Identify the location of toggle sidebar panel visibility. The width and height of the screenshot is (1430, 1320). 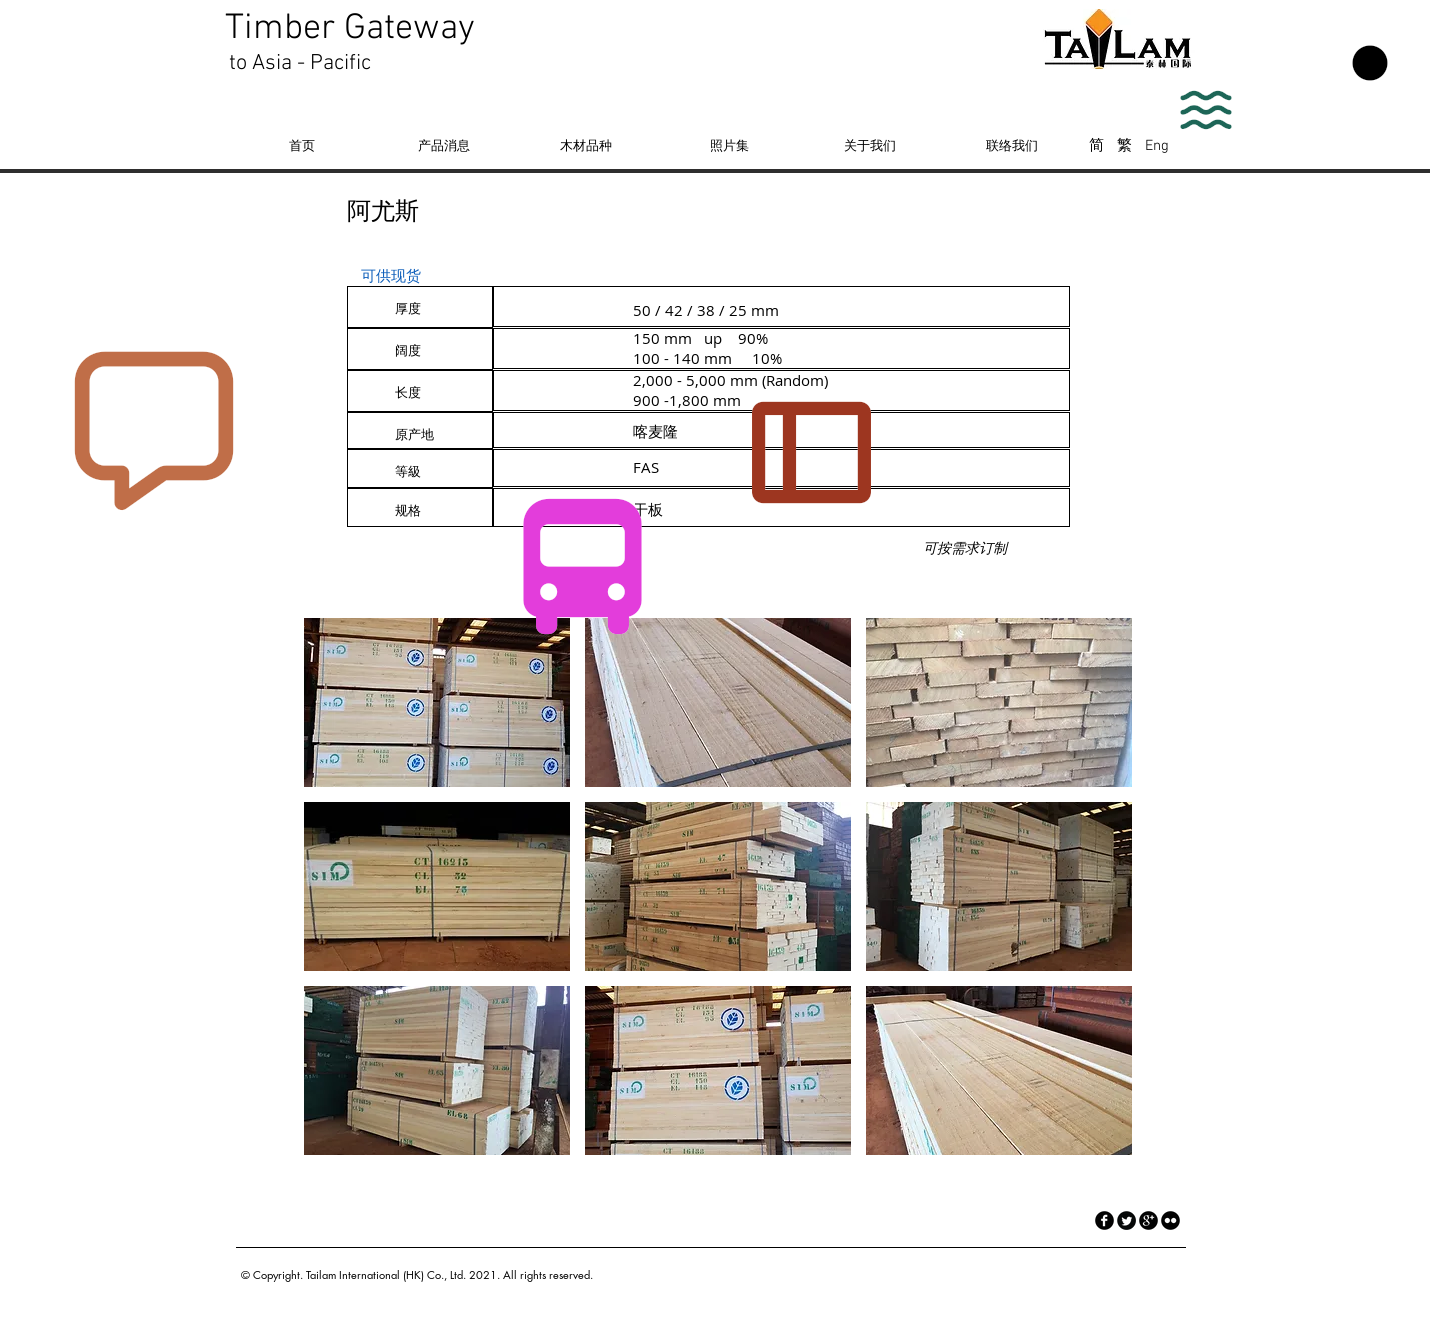
(811, 452).